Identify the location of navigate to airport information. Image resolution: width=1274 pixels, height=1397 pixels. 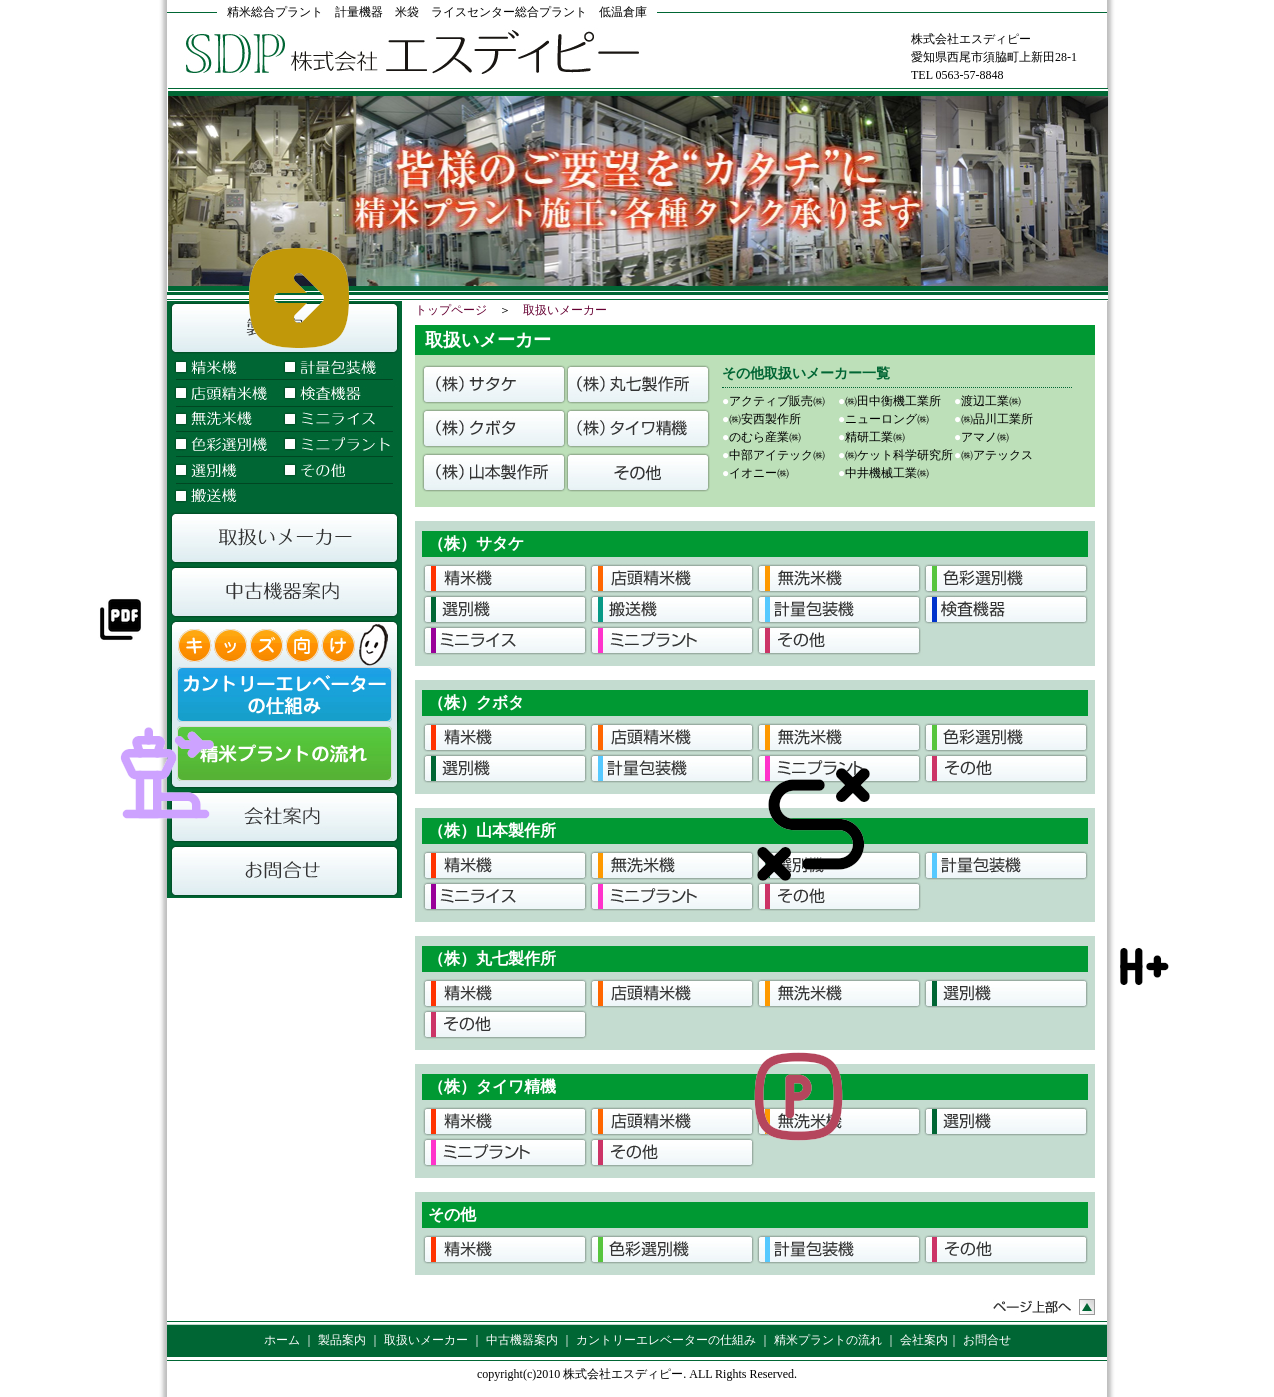
(166, 775).